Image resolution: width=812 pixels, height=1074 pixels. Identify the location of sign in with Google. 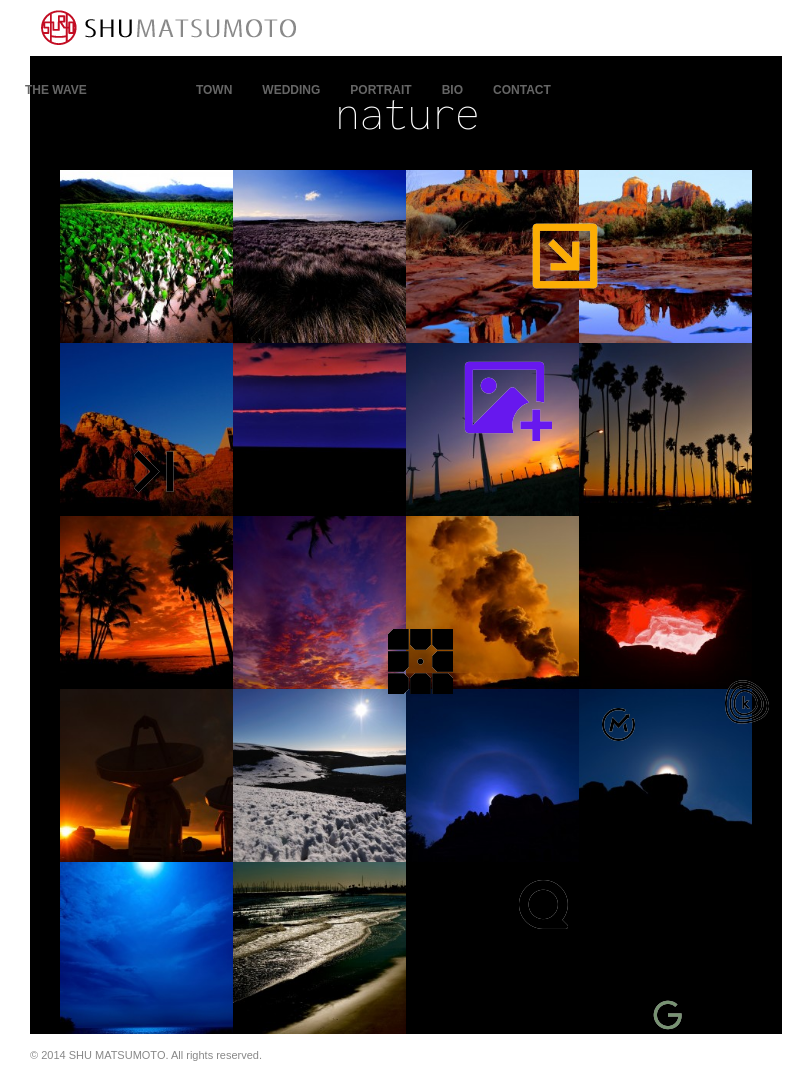
(668, 1015).